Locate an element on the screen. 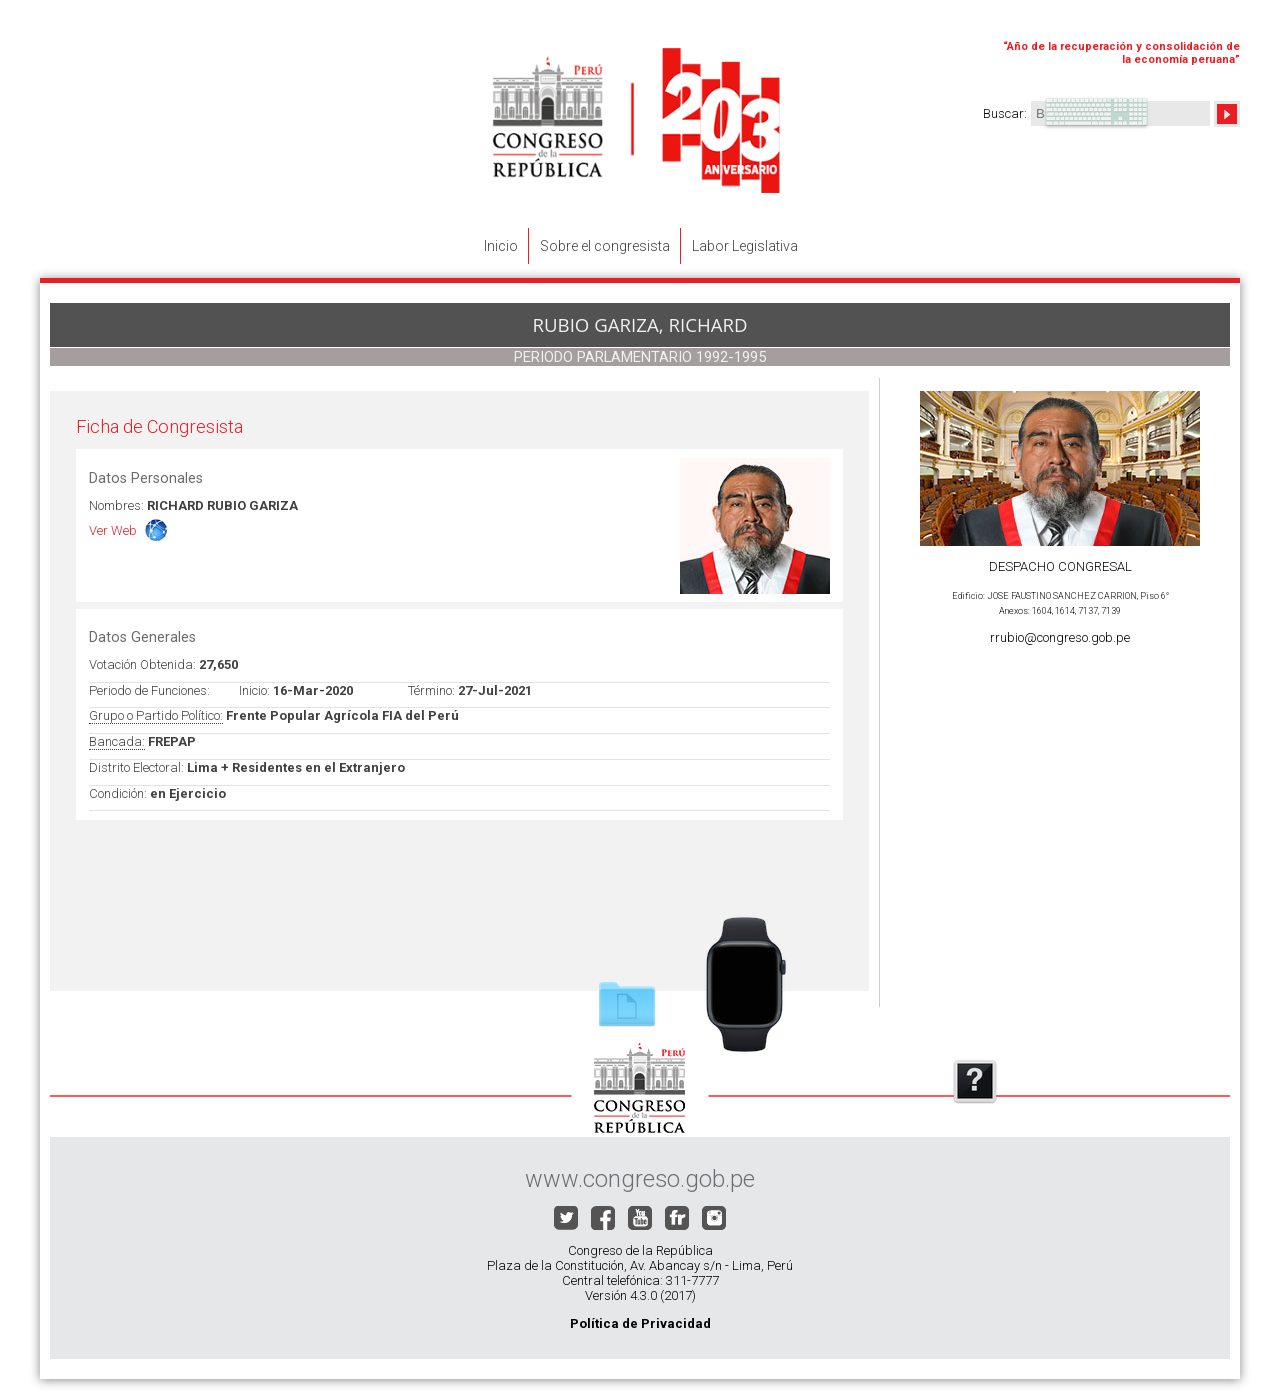  apple watch se (2nd generation) device icon is located at coordinates (744, 984).